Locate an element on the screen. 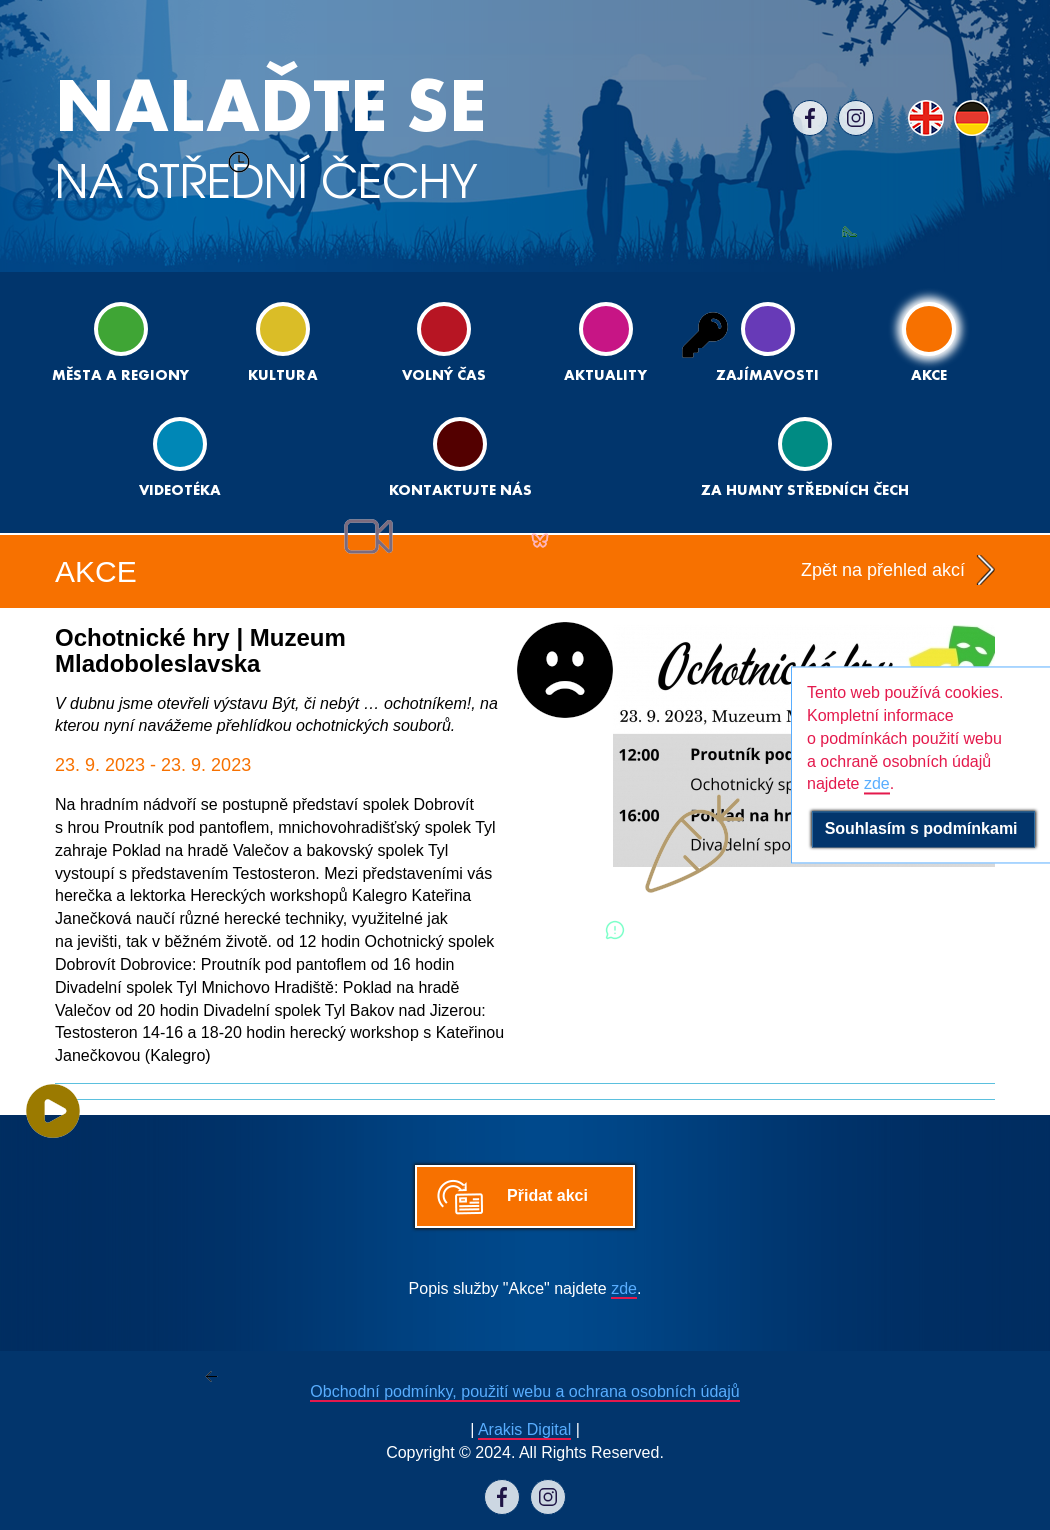 This screenshot has height=1530, width=1050. start a video call is located at coordinates (368, 536).